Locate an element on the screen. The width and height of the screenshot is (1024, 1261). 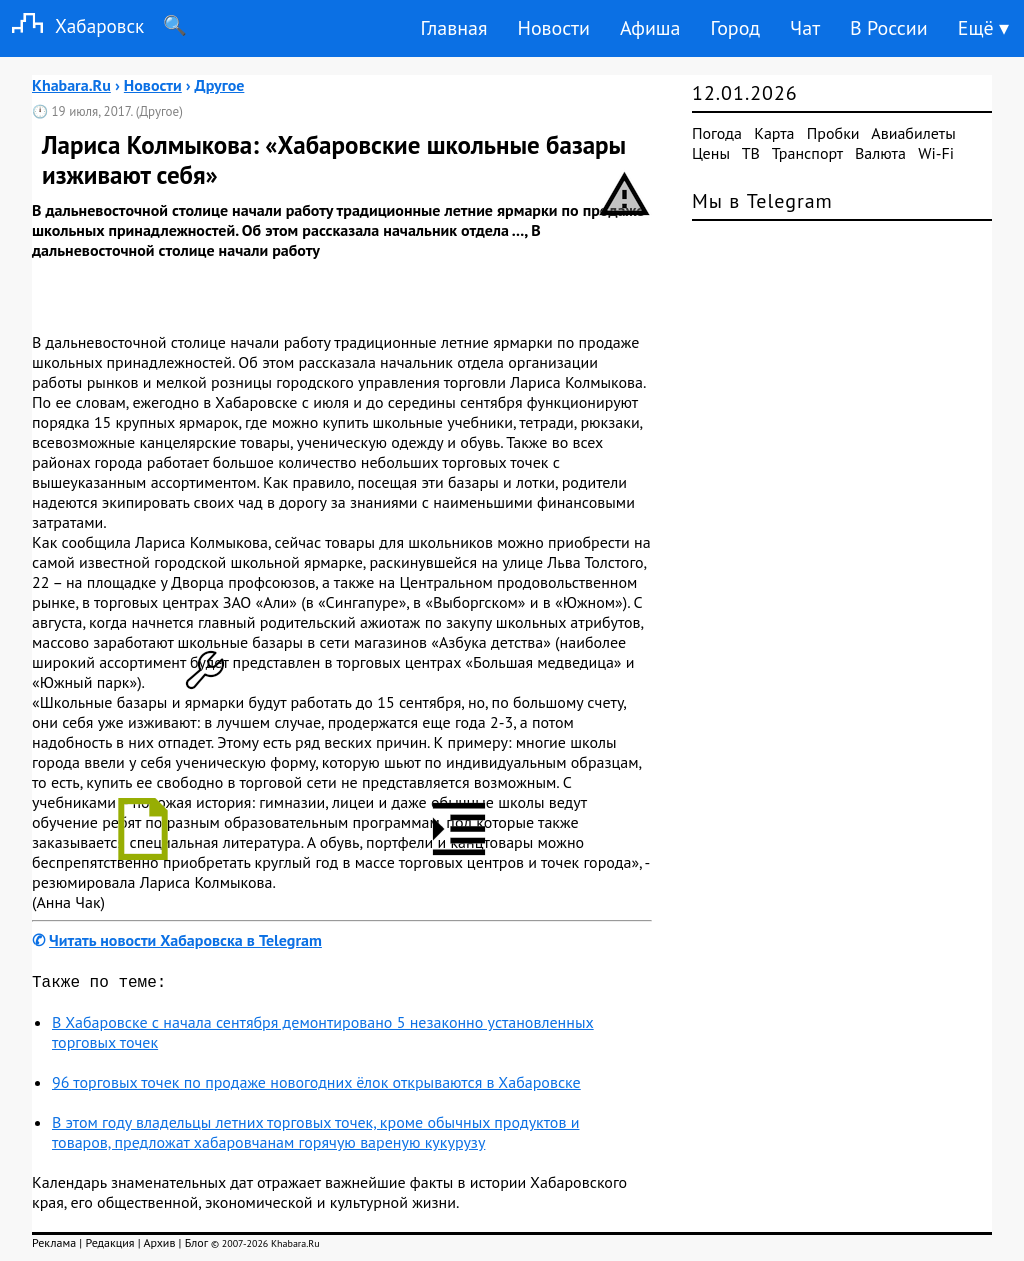
indicates a warning or potential issue is located at coordinates (624, 194).